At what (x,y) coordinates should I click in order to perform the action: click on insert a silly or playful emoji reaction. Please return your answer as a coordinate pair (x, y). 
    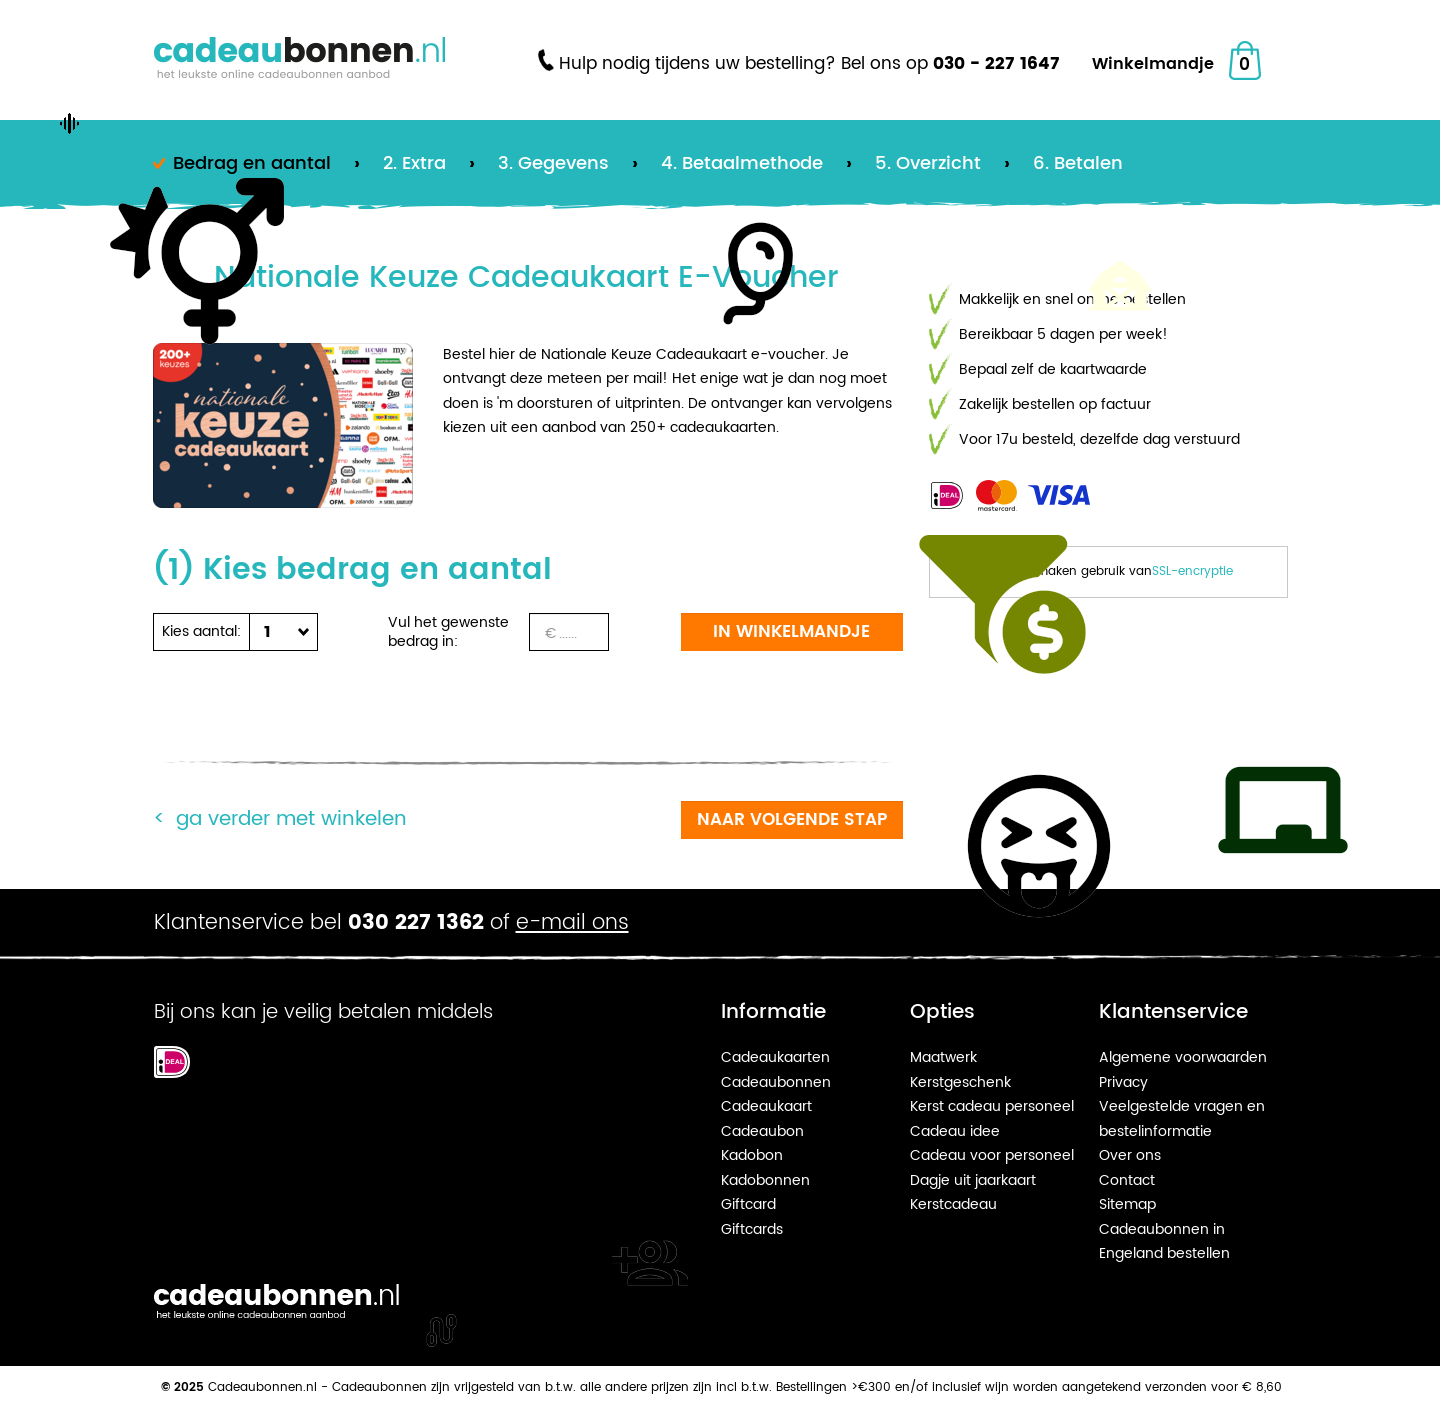
    Looking at the image, I should click on (1039, 846).